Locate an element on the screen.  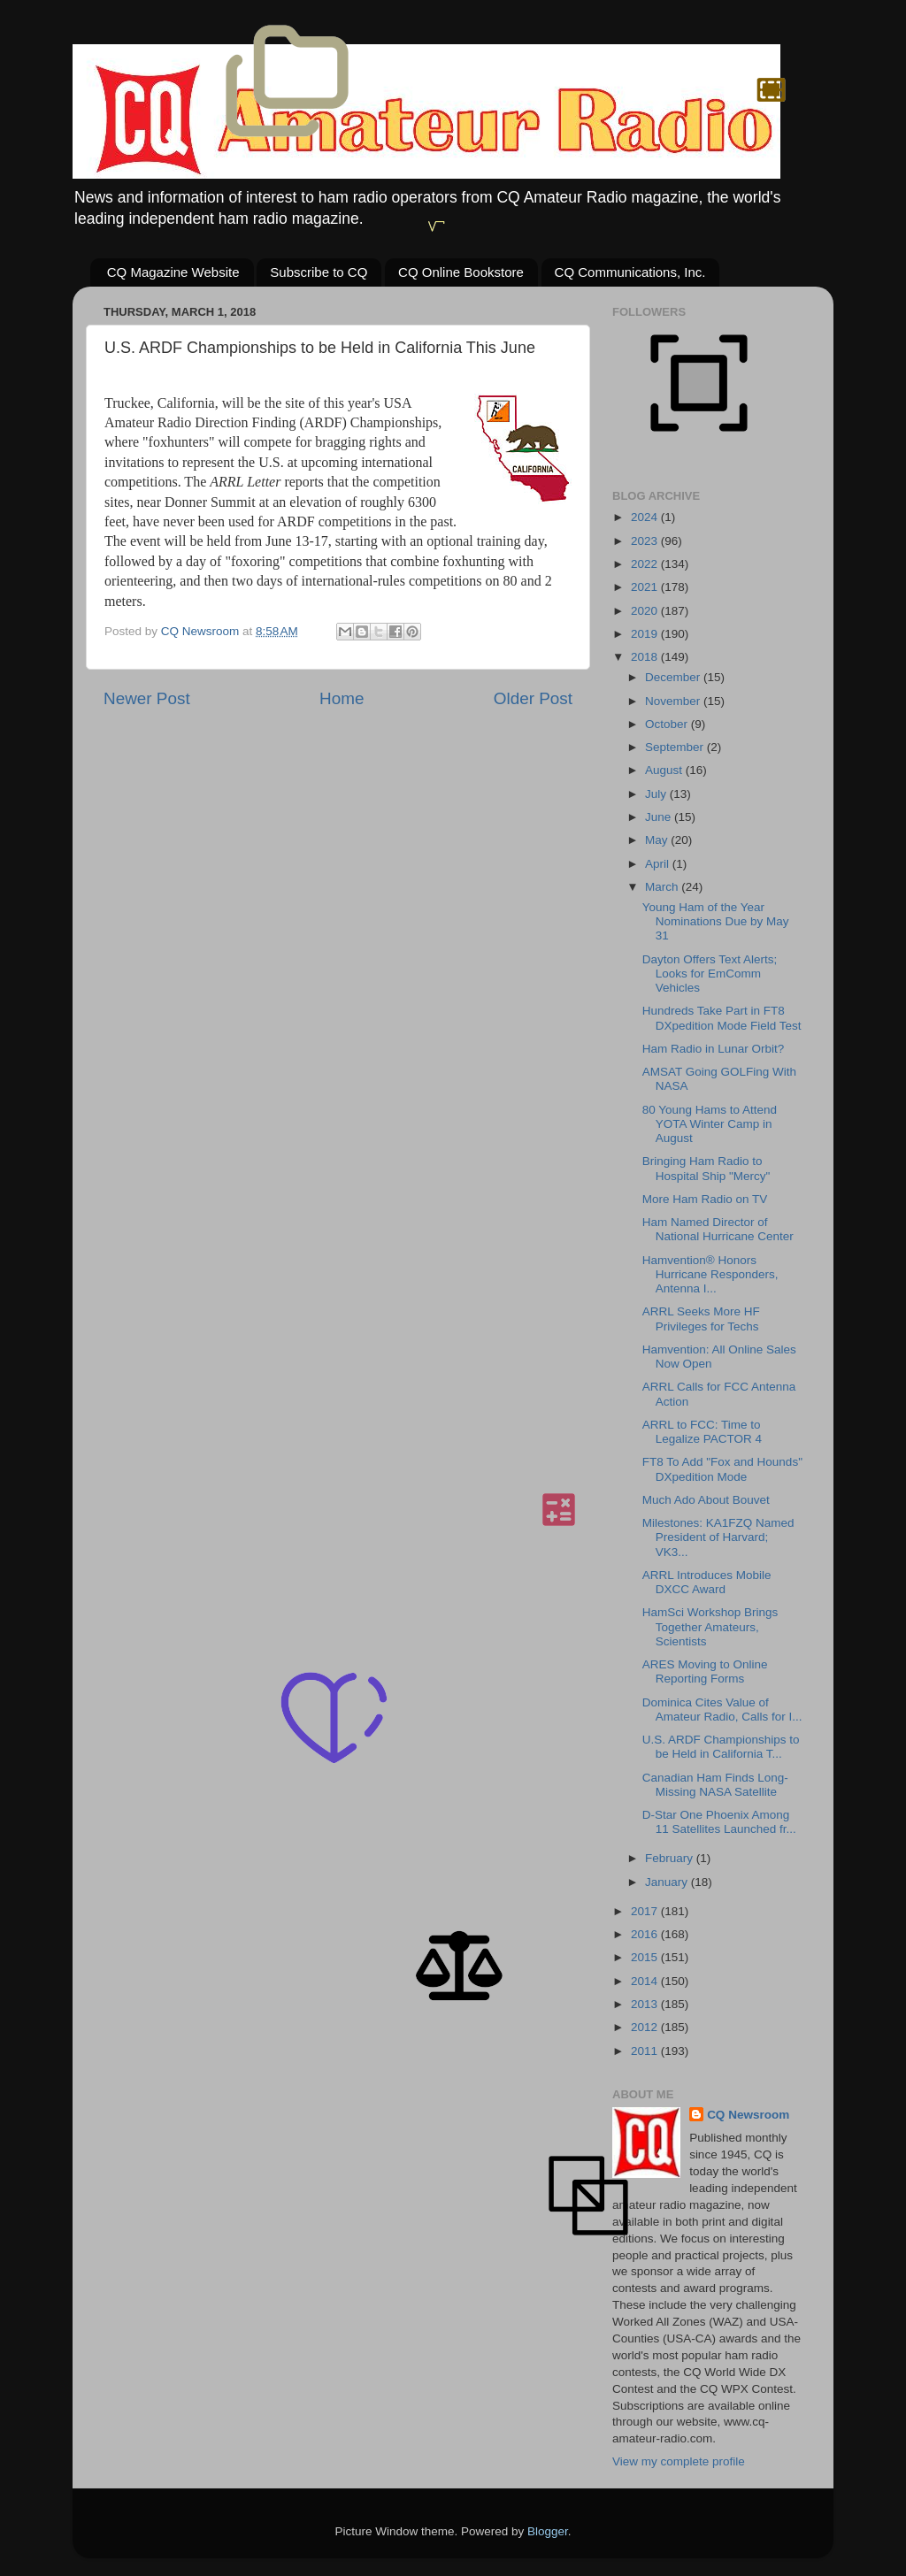
indicates partial like or favorite status is located at coordinates (334, 1714).